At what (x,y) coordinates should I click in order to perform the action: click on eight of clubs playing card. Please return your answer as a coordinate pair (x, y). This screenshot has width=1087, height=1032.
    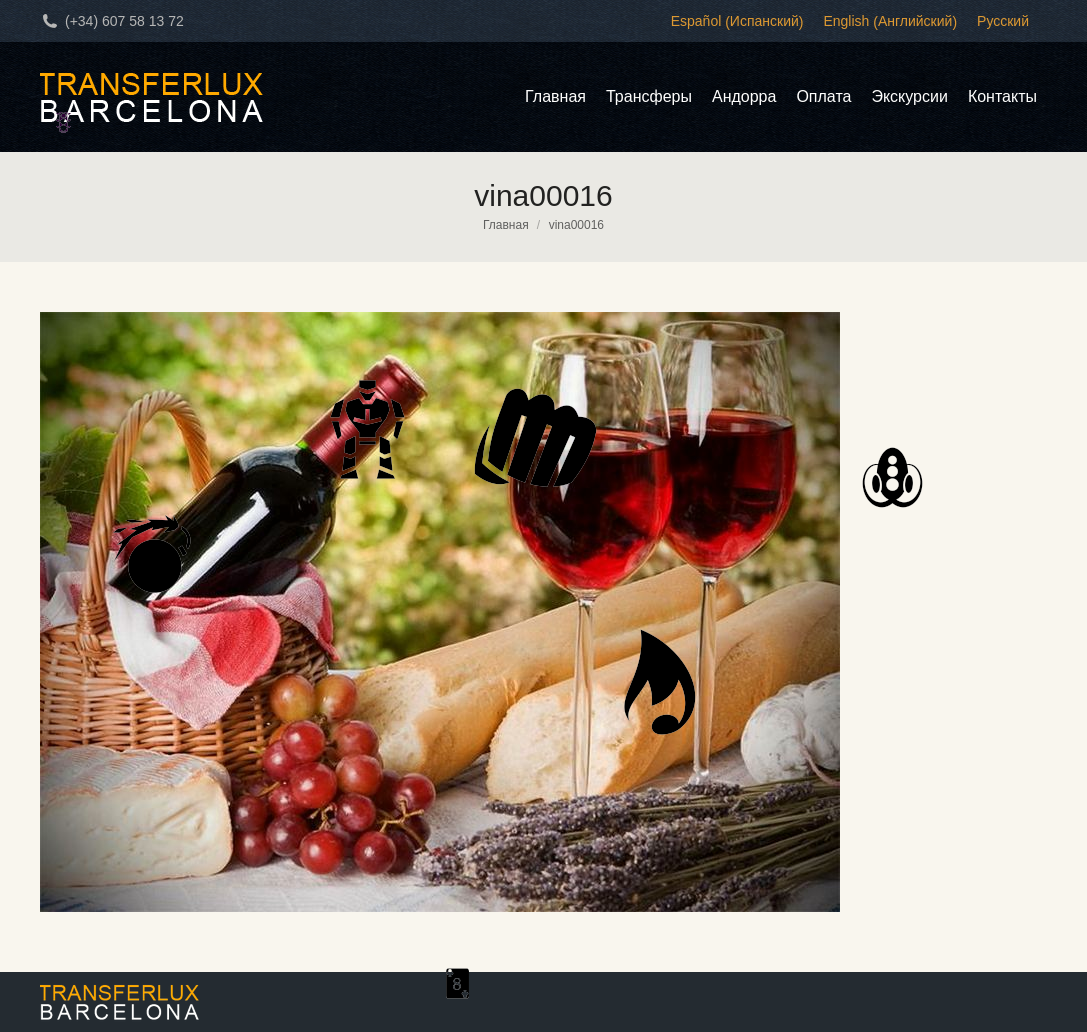
    Looking at the image, I should click on (457, 983).